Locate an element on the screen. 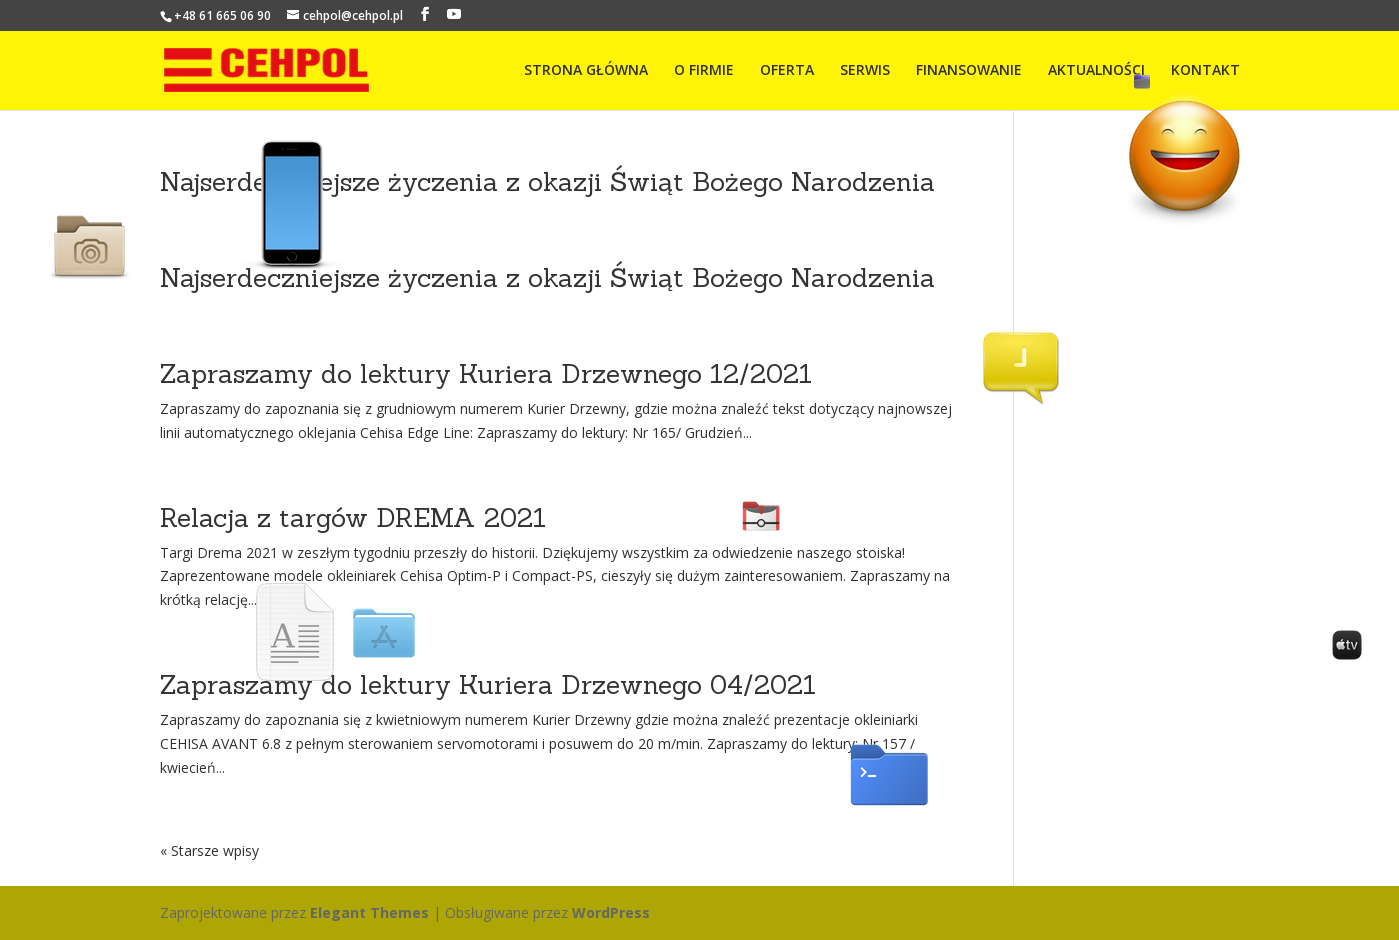 Image resolution: width=1399 pixels, height=940 pixels. open folder containing pokémon timer ball assets is located at coordinates (761, 517).